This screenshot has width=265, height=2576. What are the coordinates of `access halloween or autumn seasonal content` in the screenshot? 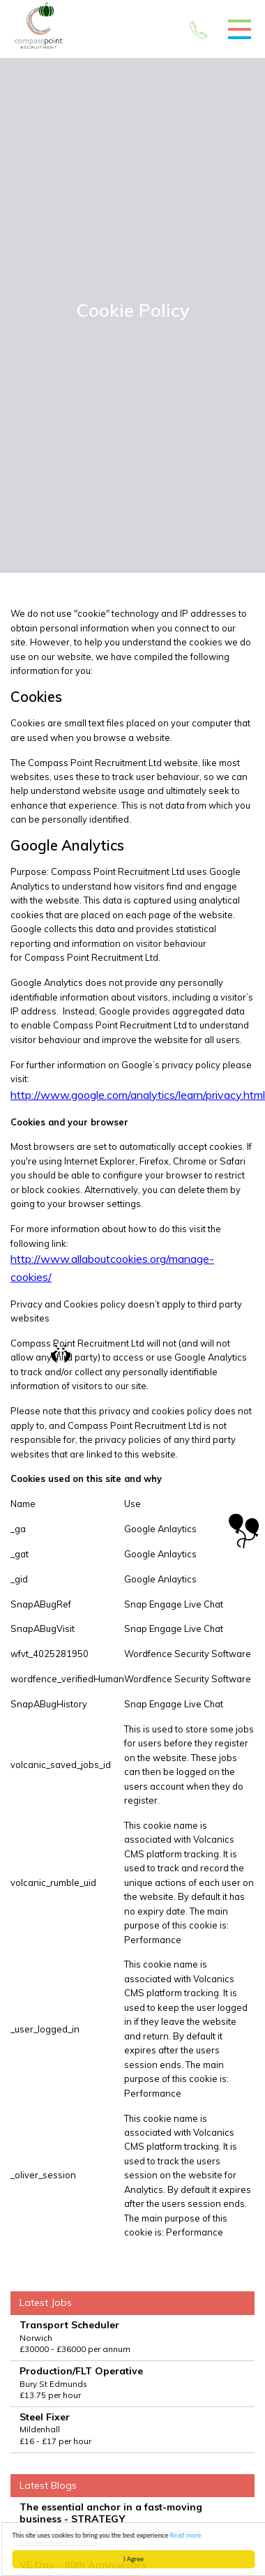 It's located at (46, 9).